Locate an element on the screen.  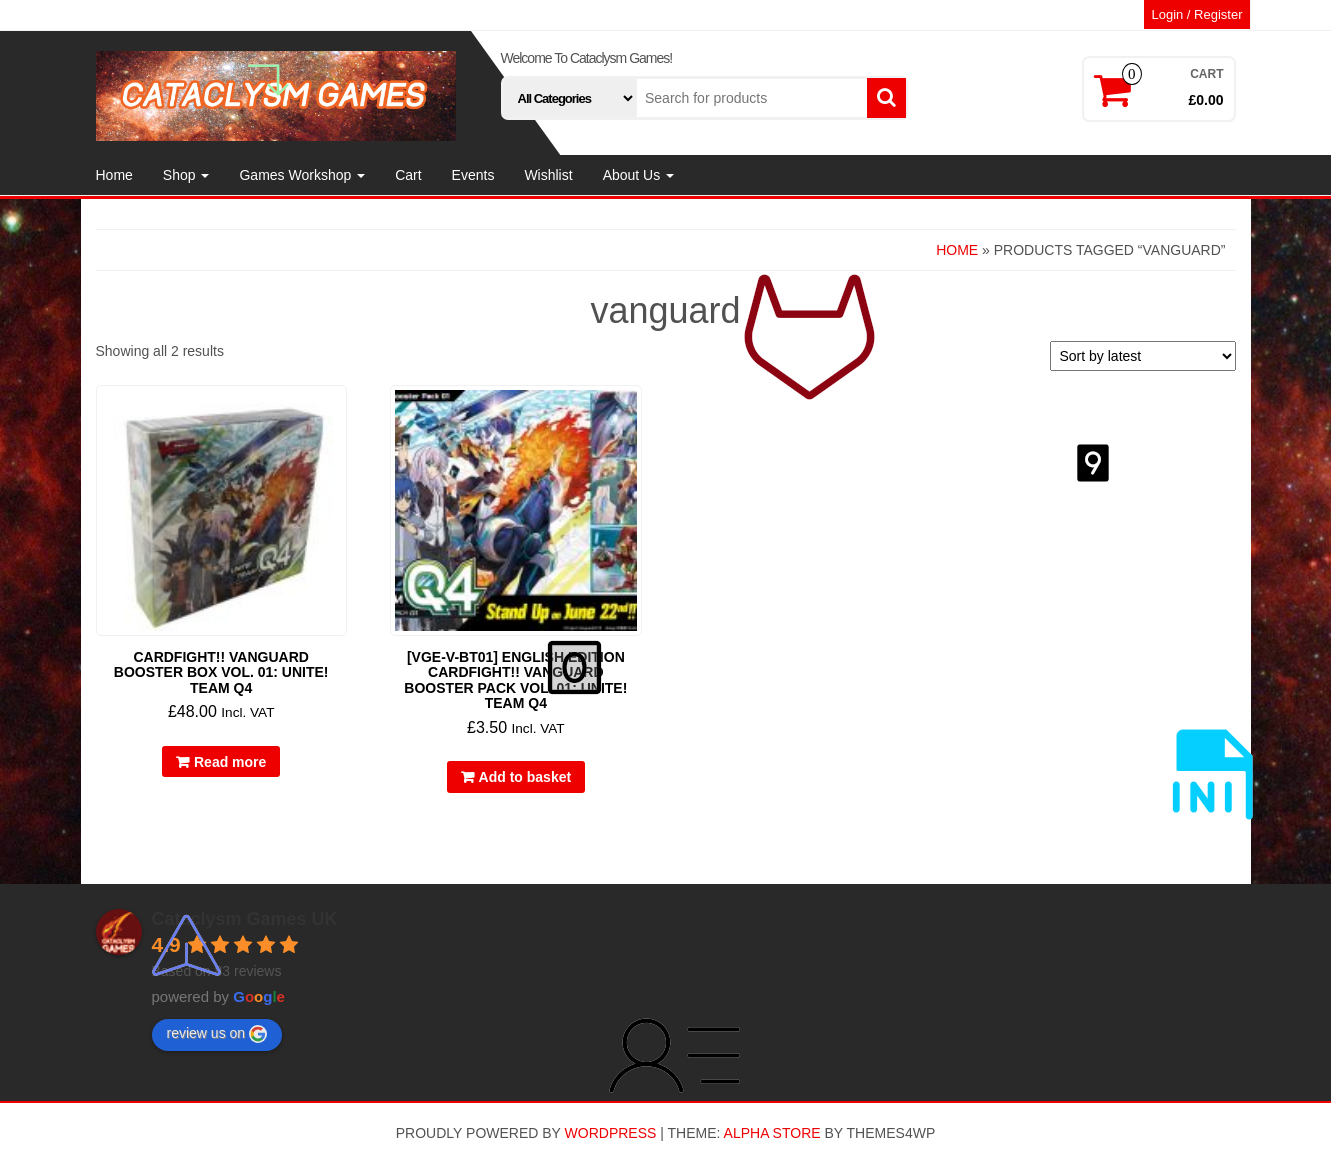
move content right then down is located at coordinates (268, 78).